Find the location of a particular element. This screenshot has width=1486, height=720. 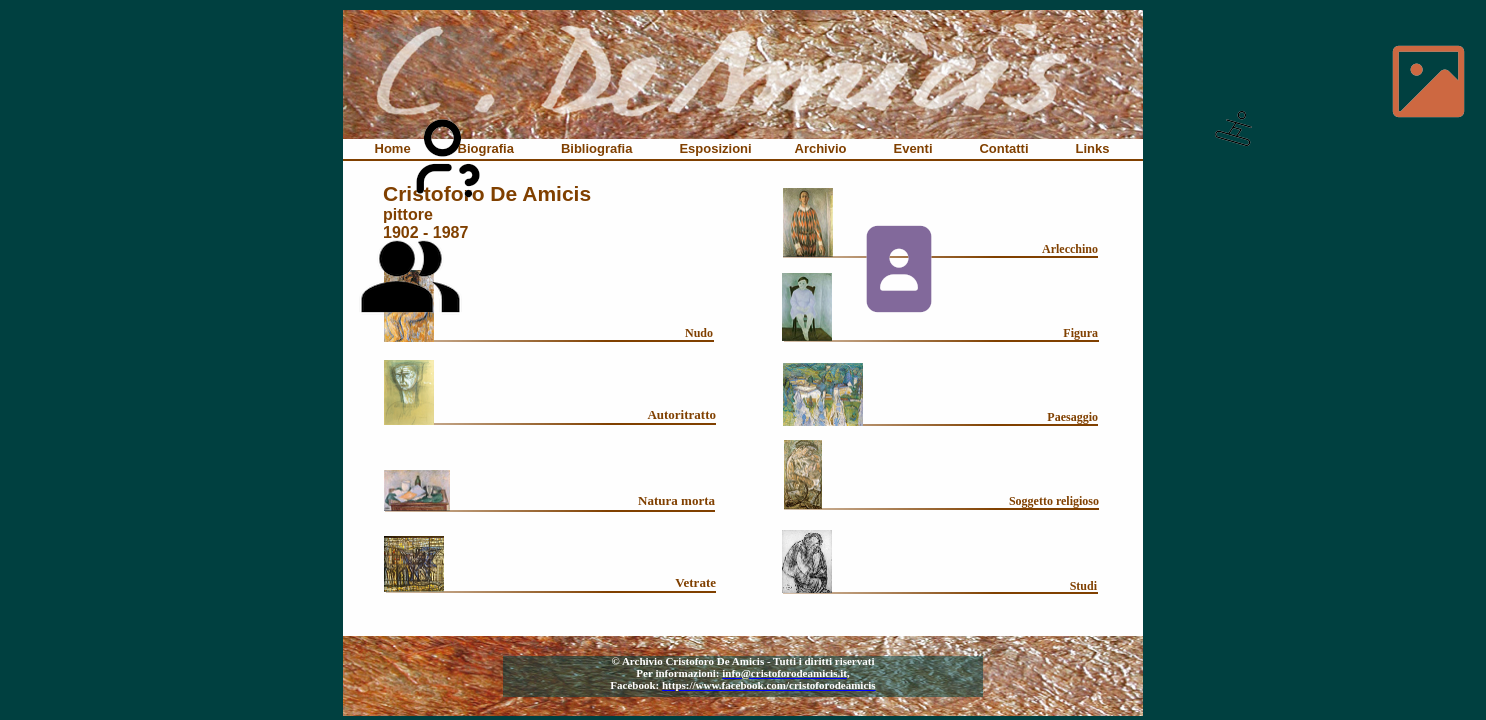

access snowboarding or winter sports activities is located at coordinates (1235, 128).